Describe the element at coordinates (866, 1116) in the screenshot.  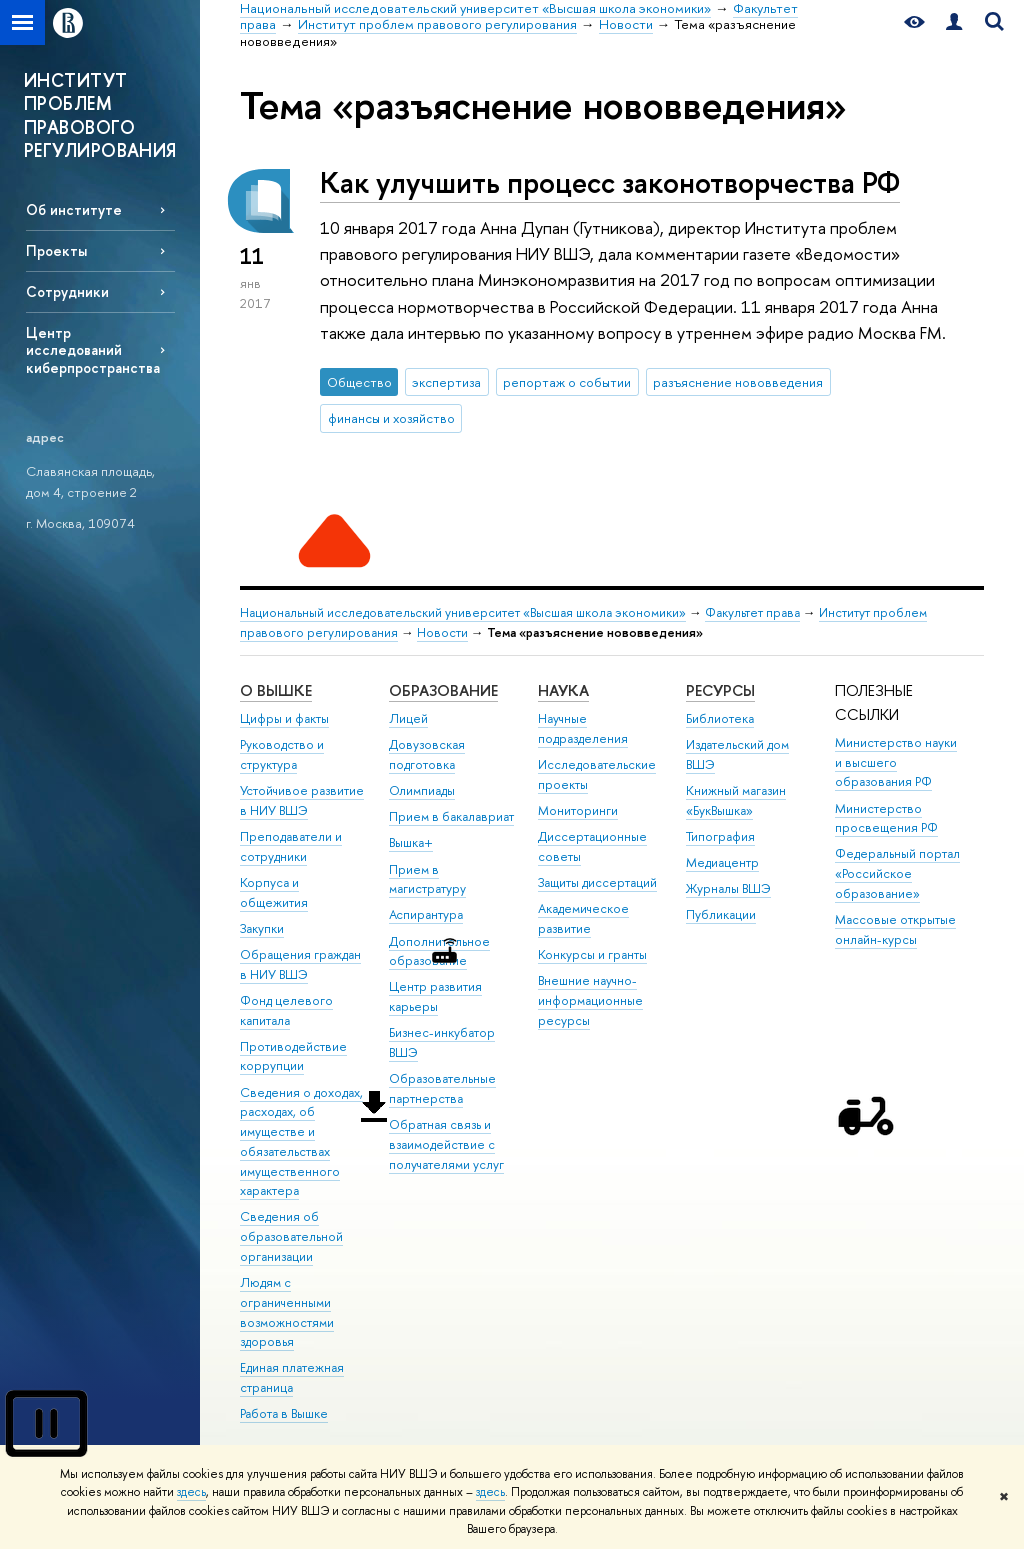
I see `select moped or scooter delivery option` at that location.